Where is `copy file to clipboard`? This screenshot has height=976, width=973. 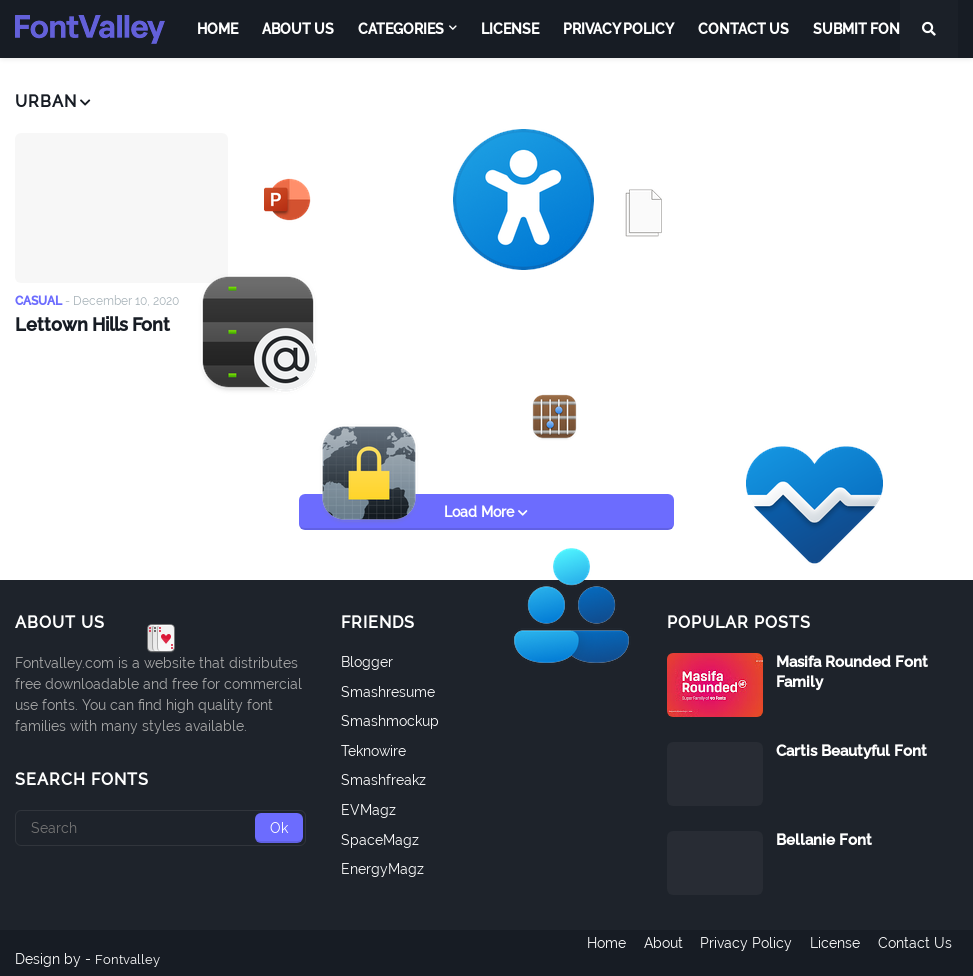 copy file to clipboard is located at coordinates (644, 213).